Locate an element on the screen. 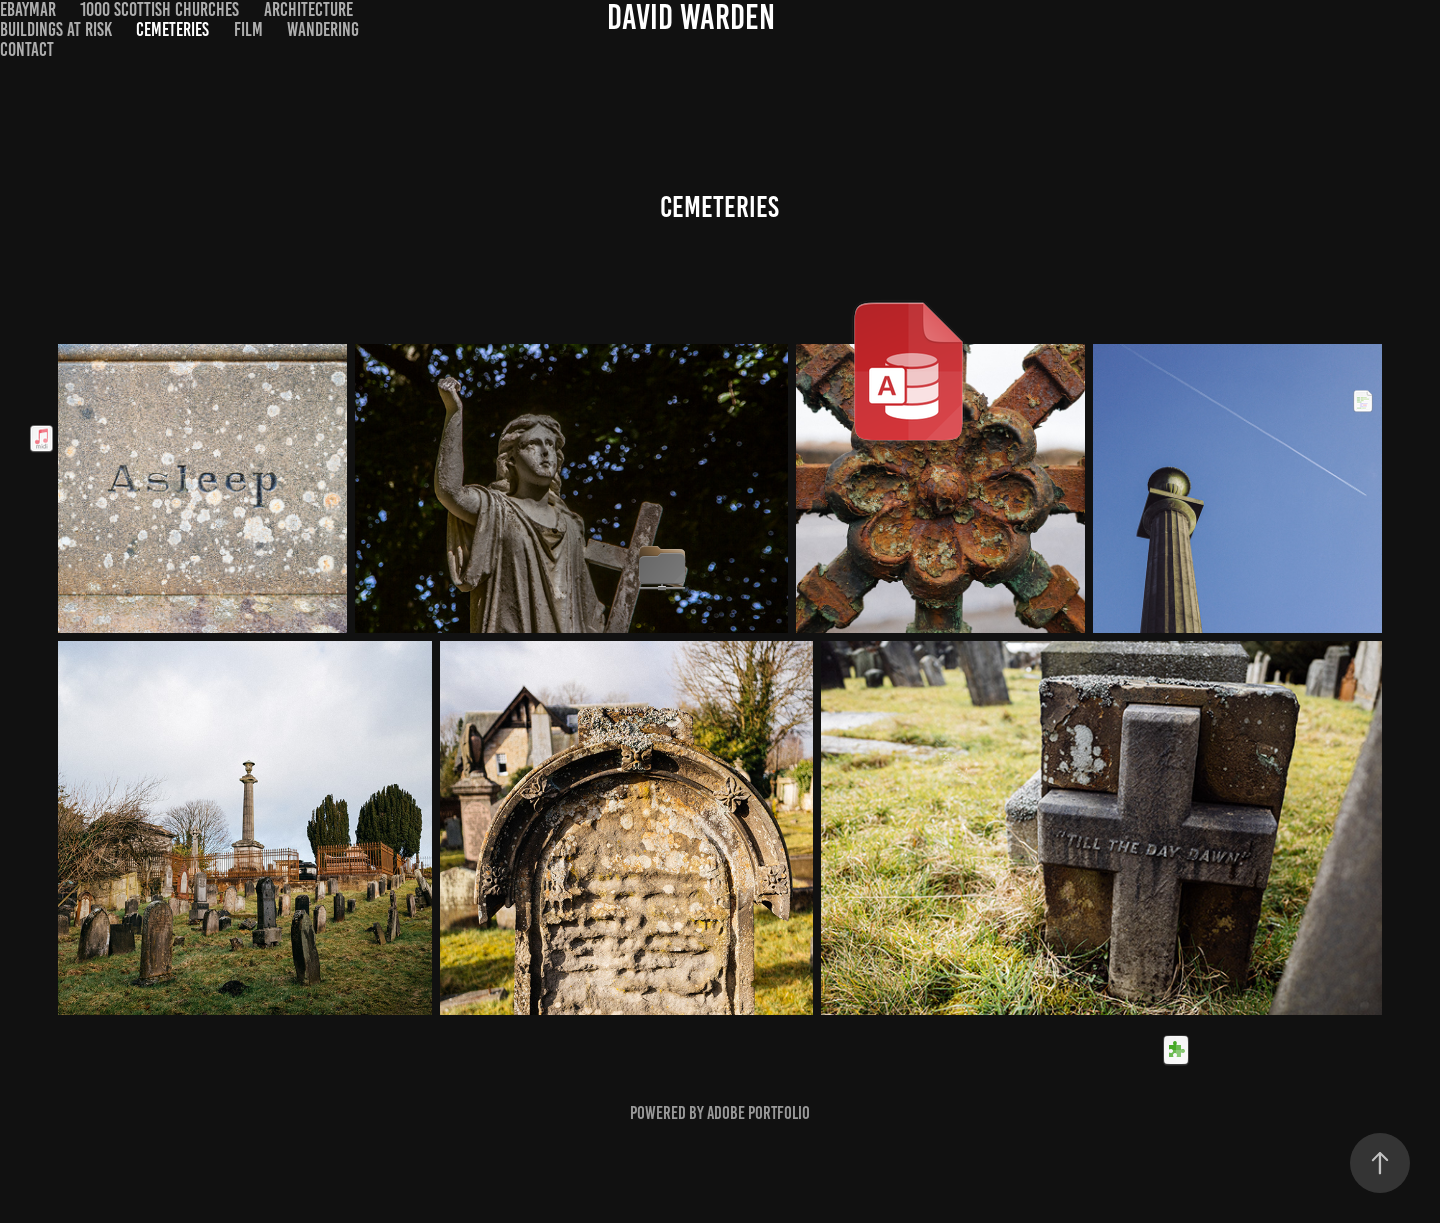 The image size is (1440, 1223). a midi audio file is located at coordinates (41, 438).